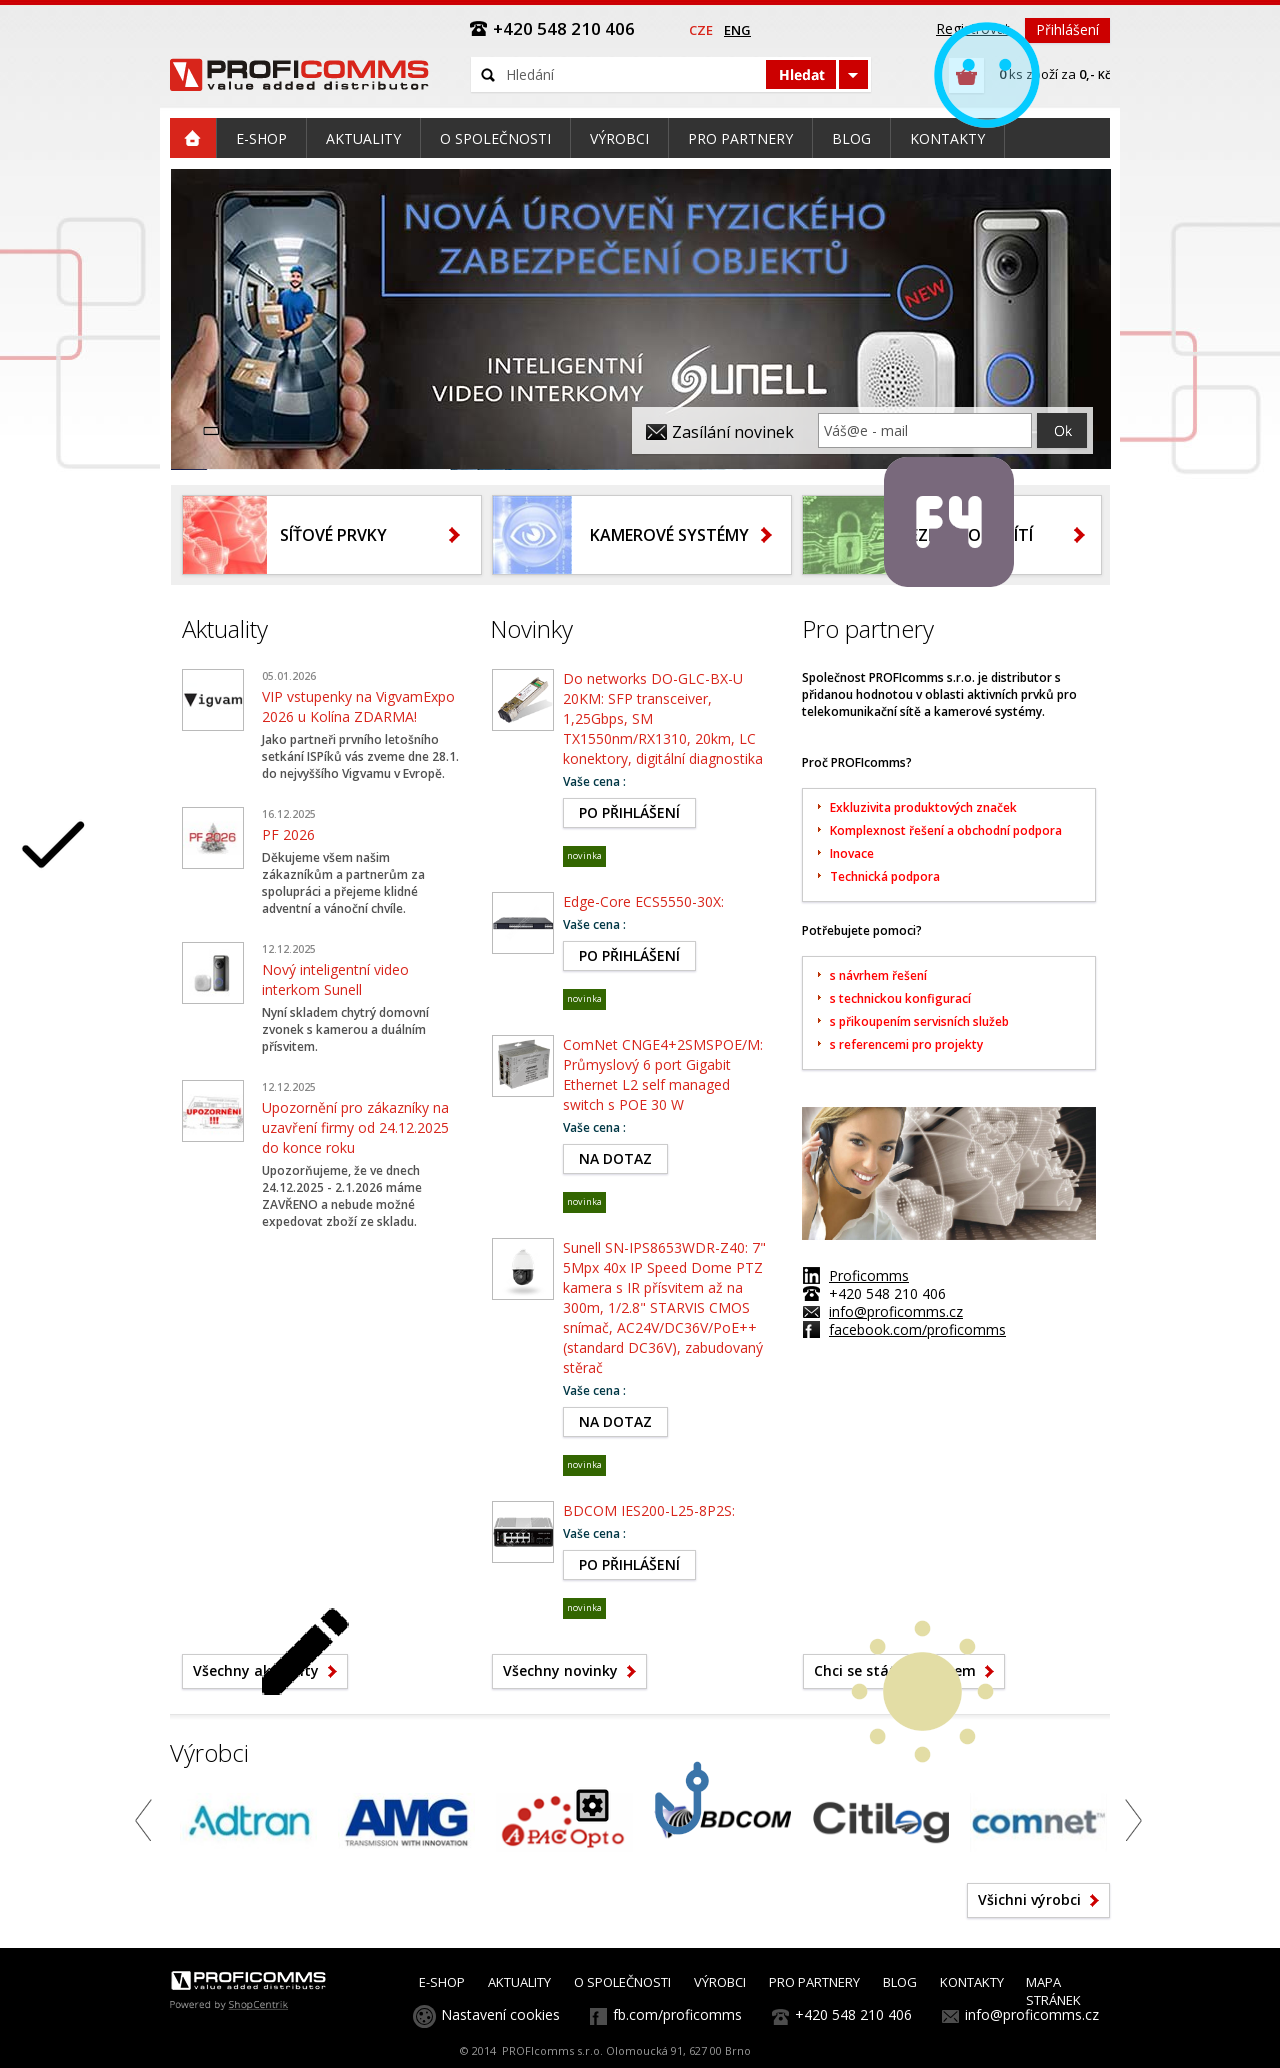  What do you see at coordinates (592, 1805) in the screenshot?
I see `access application settings` at bounding box center [592, 1805].